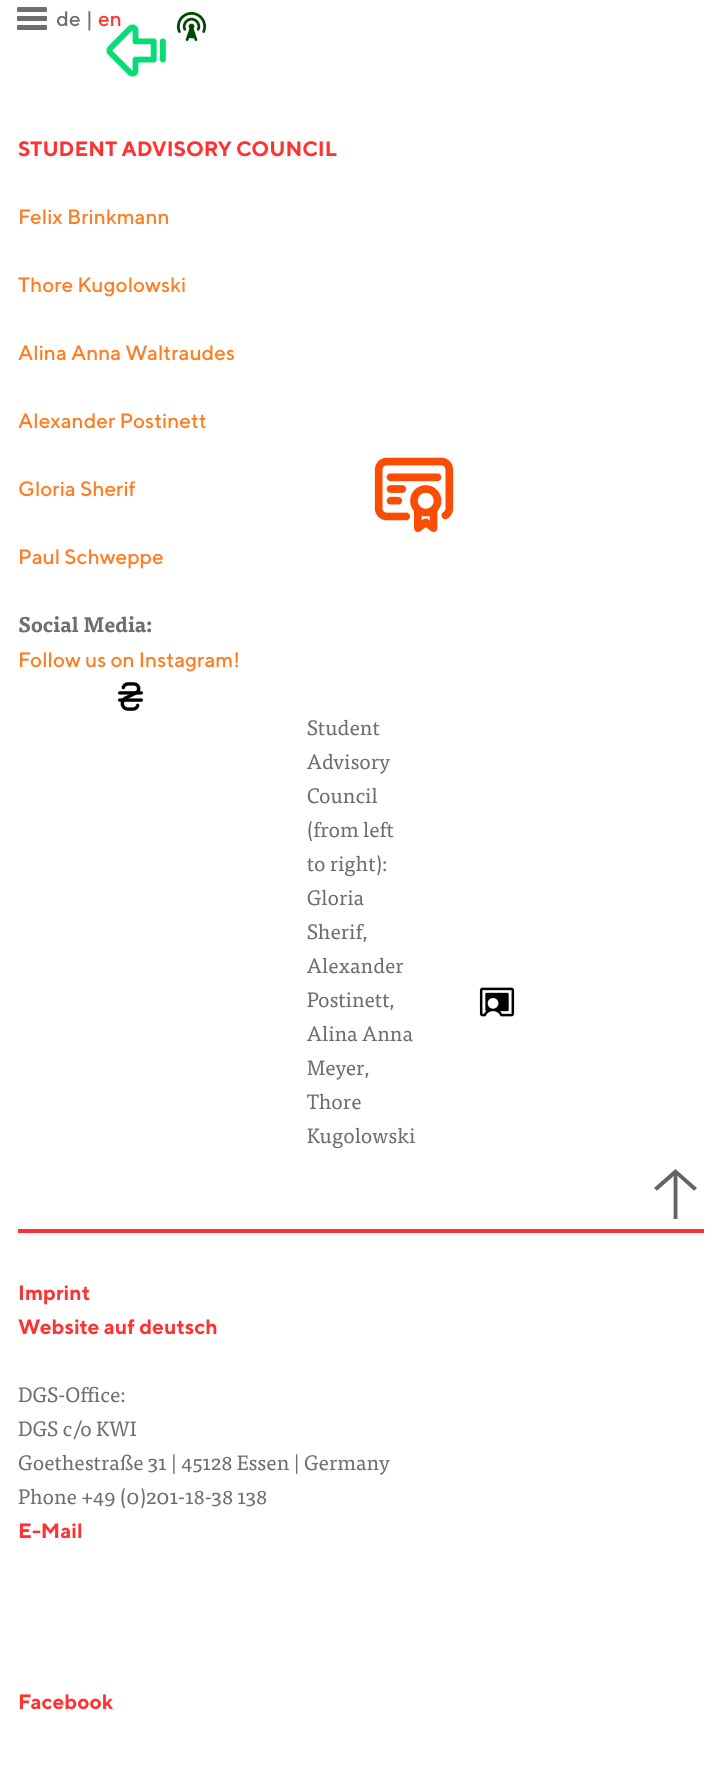  Describe the element at coordinates (135, 50) in the screenshot. I see `go back to the previous screen` at that location.